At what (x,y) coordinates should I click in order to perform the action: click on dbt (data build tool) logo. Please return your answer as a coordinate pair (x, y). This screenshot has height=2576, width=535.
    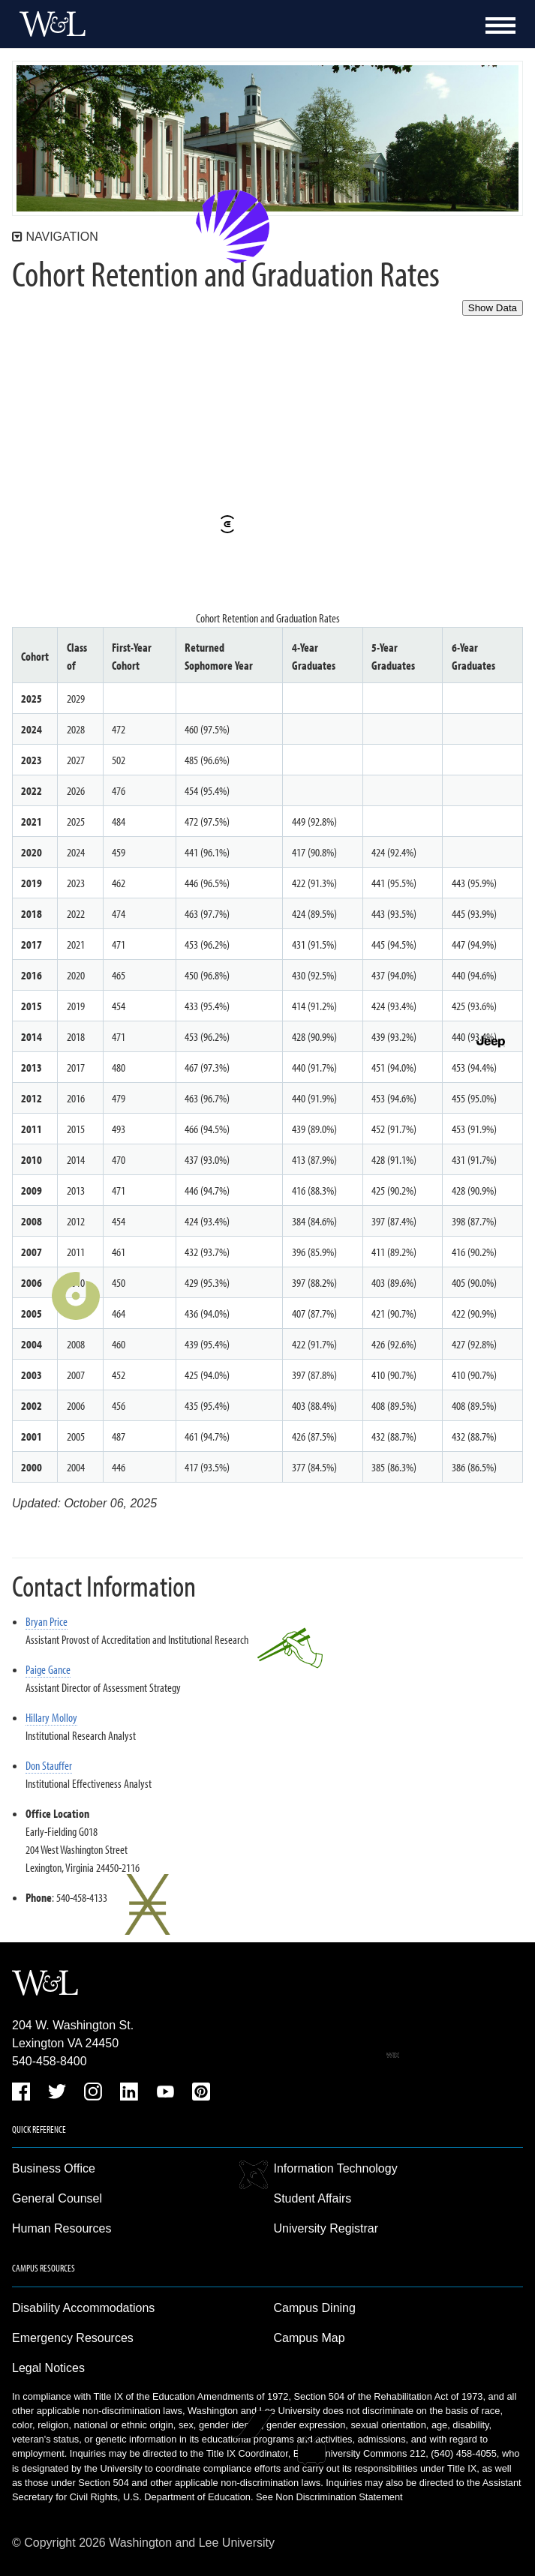
    Looking at the image, I should click on (254, 2175).